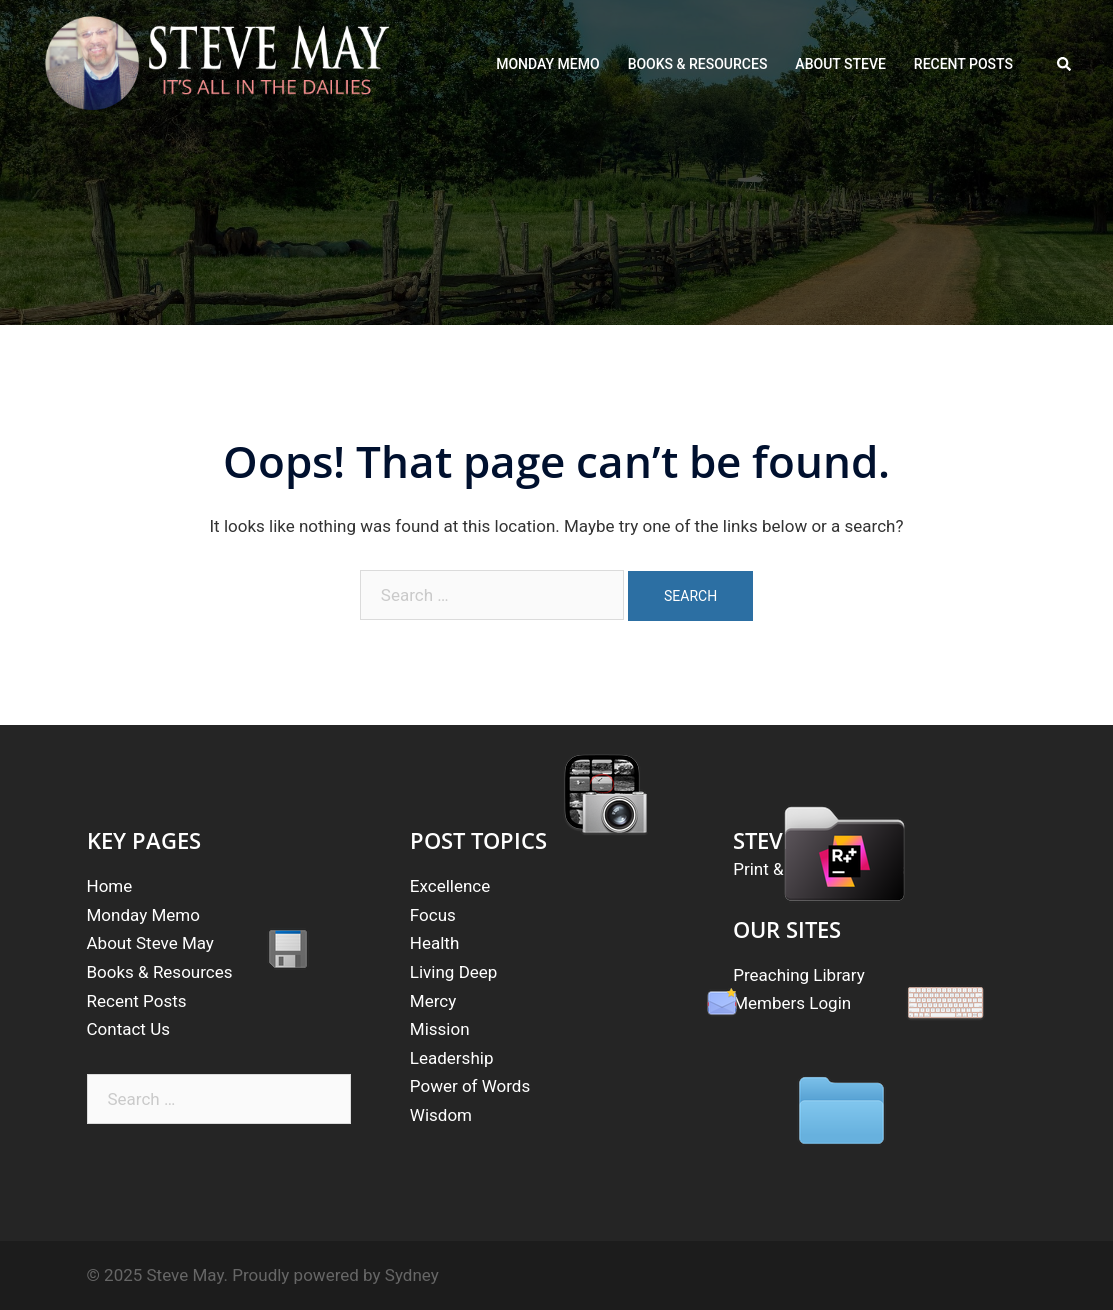 The image size is (1113, 1310). I want to click on save the current file or document, so click(288, 949).